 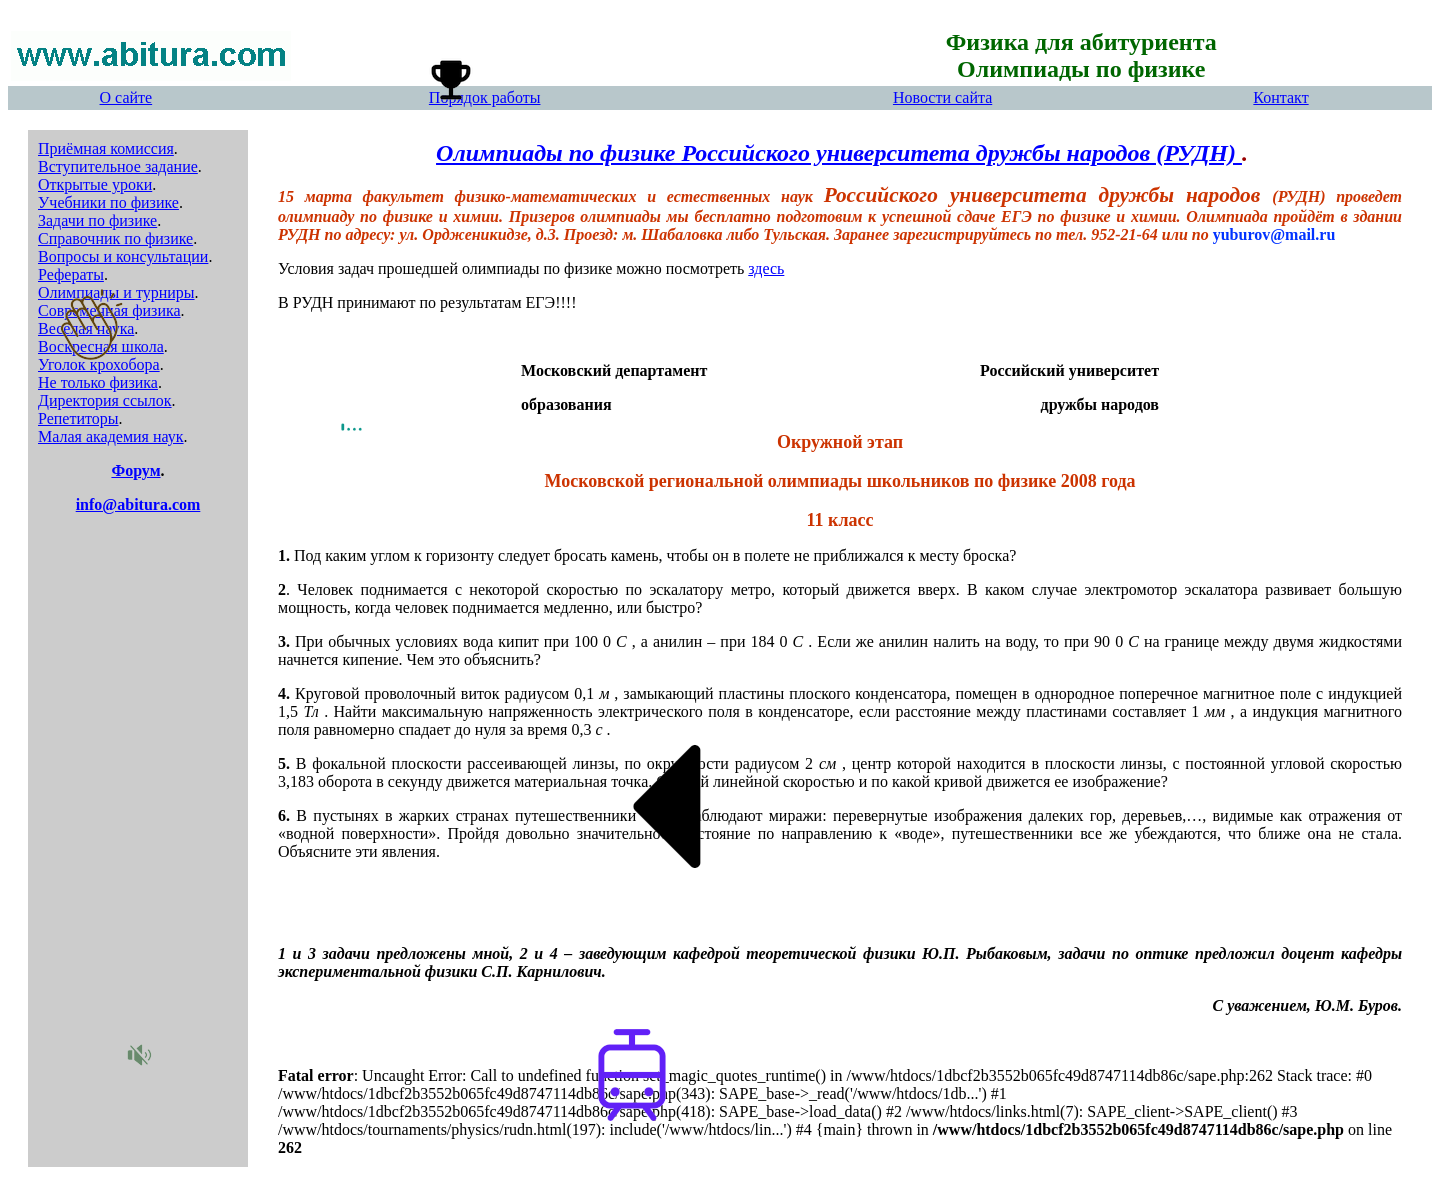 I want to click on indicates weak signal strength, so click(x=351, y=420).